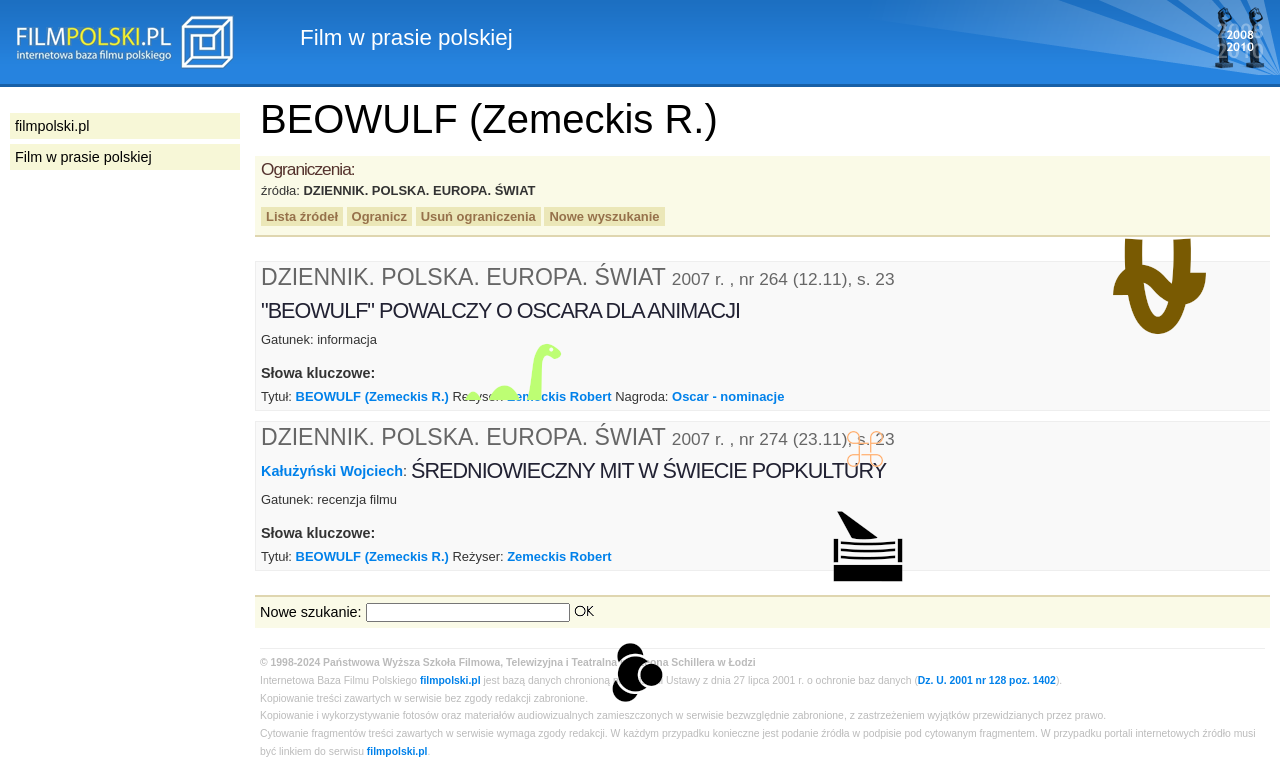 The image size is (1280, 775). Describe the element at coordinates (868, 547) in the screenshot. I see `access boxing or fighting game mode` at that location.